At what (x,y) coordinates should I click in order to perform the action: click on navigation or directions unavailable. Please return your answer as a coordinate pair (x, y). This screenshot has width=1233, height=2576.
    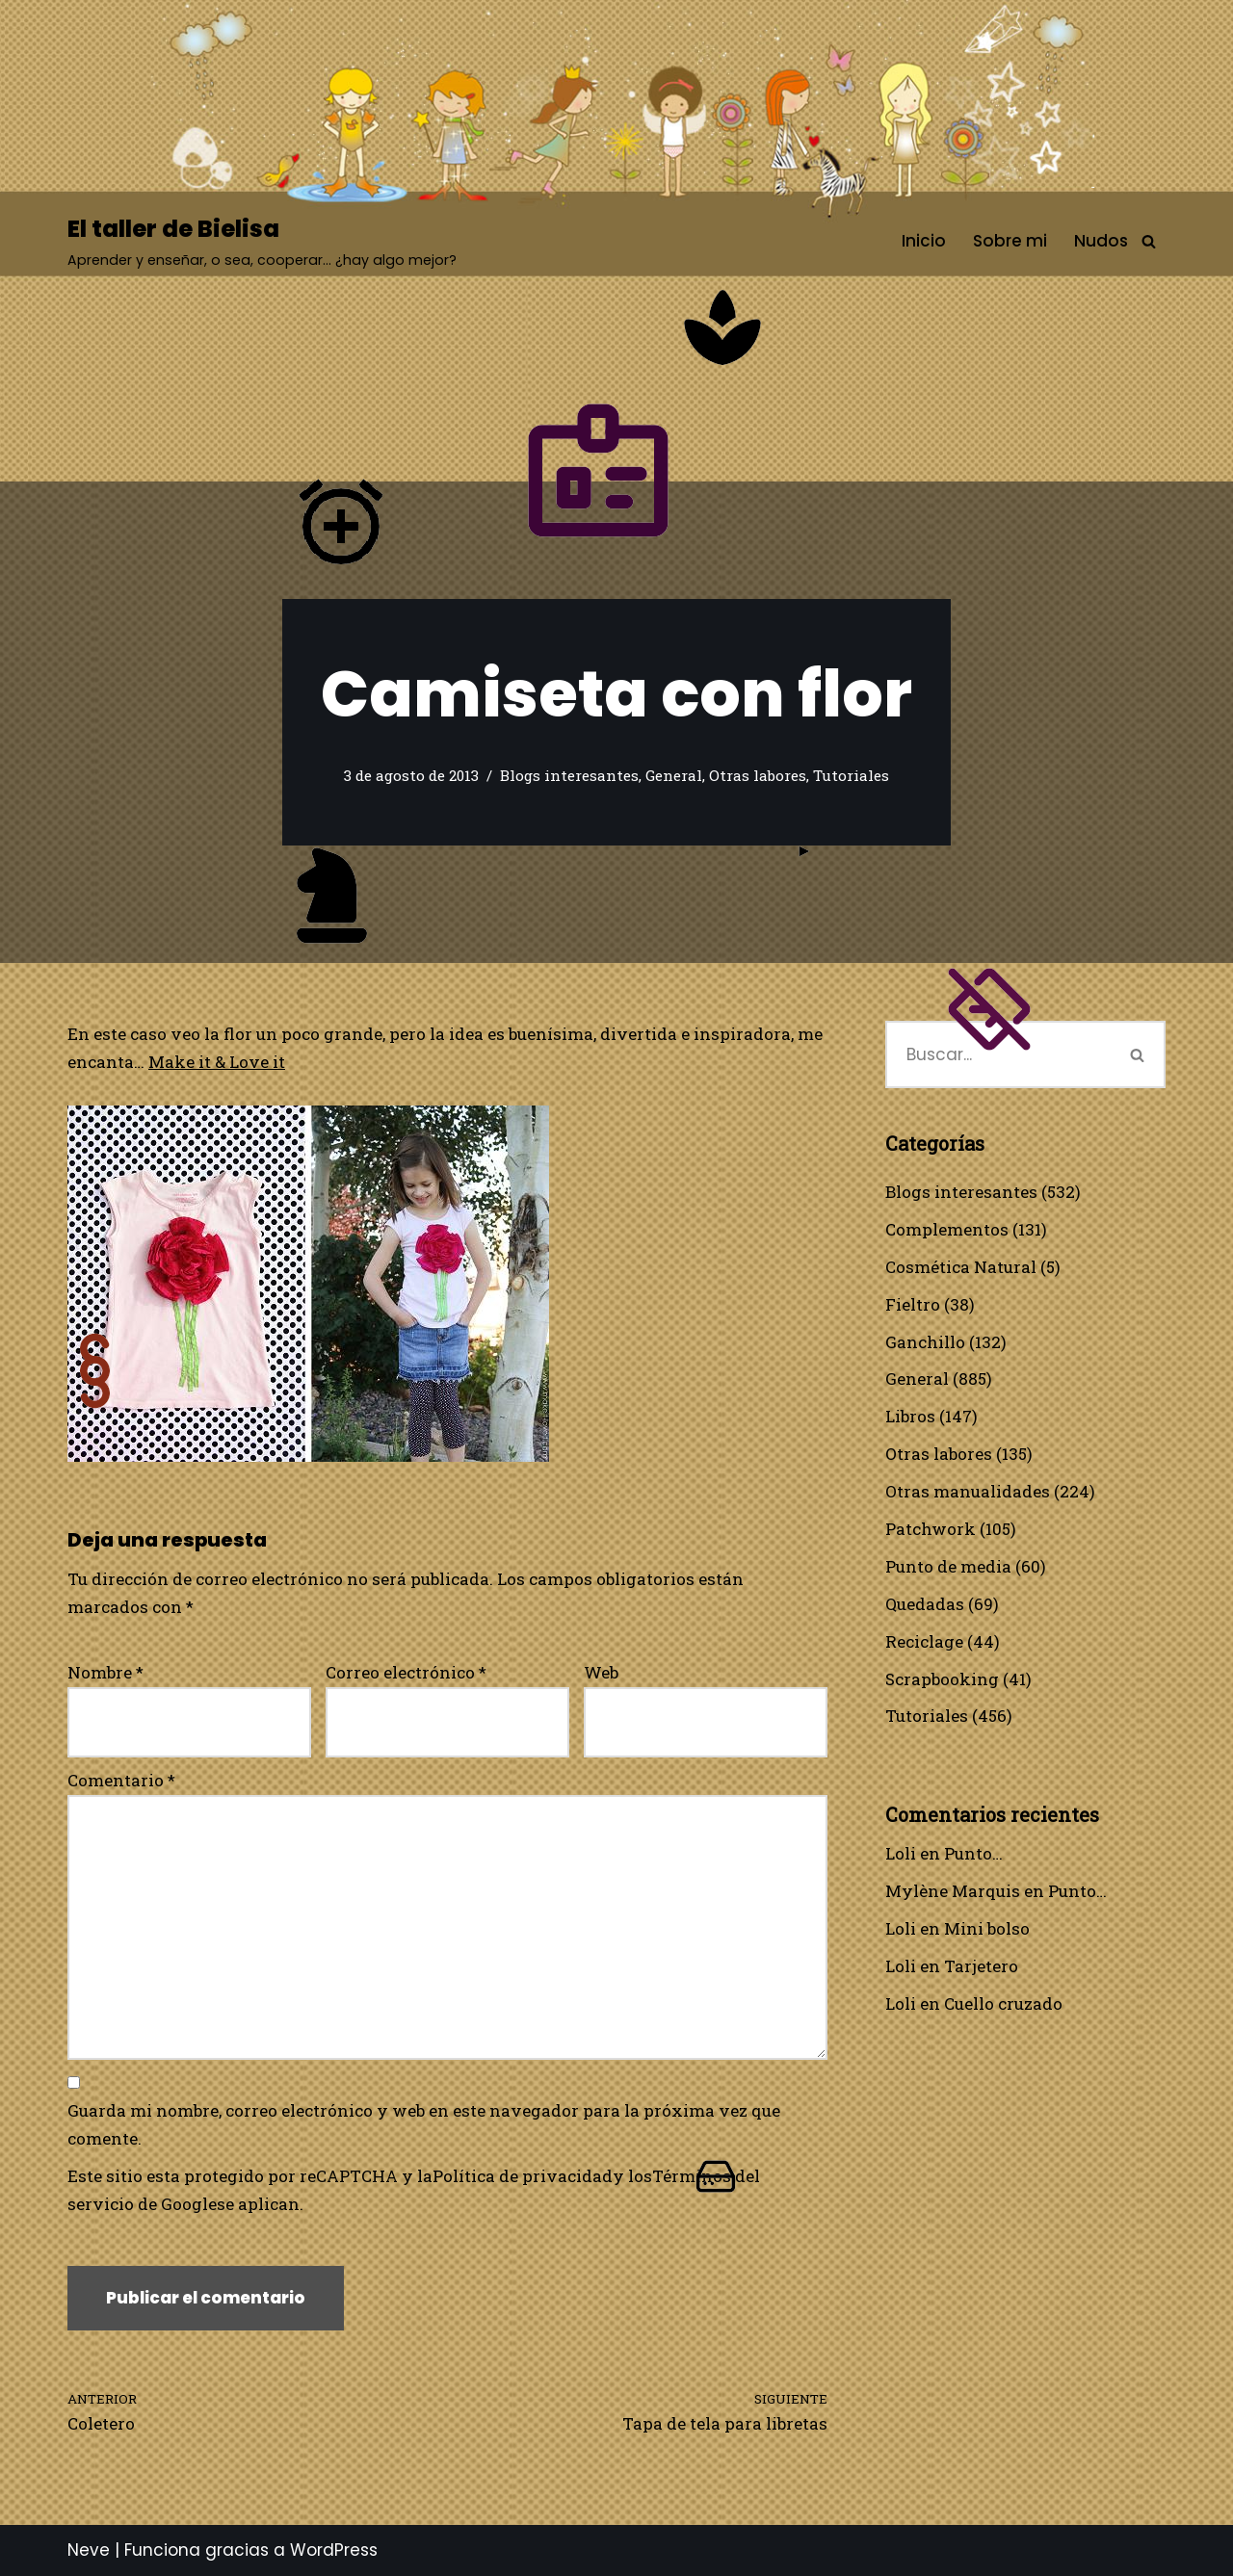
    Looking at the image, I should click on (989, 1009).